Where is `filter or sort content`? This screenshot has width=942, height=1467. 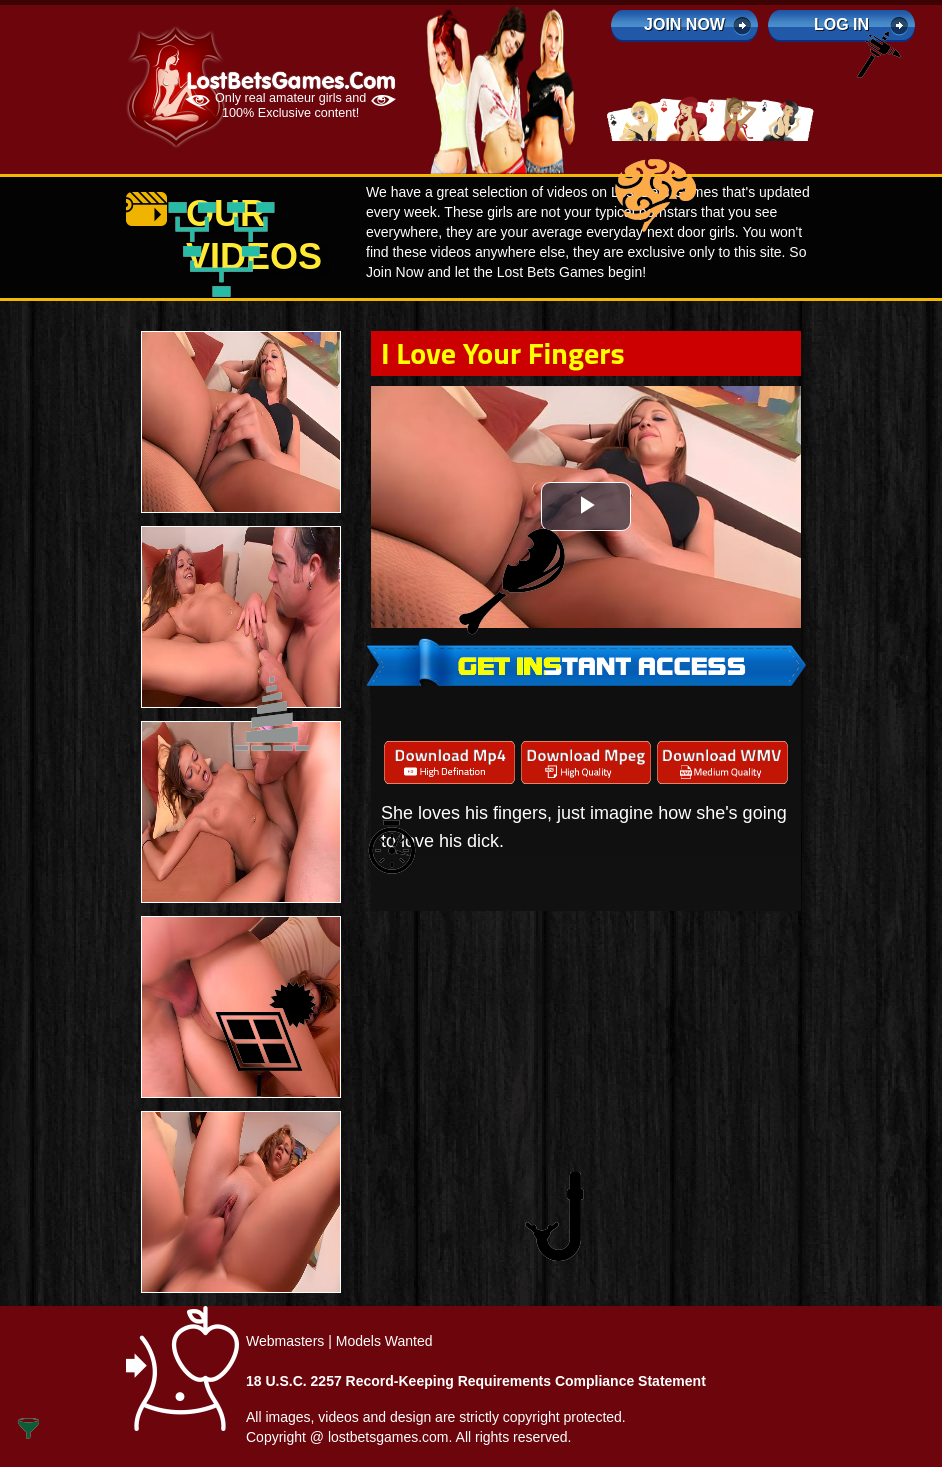
filter or sort content is located at coordinates (28, 1428).